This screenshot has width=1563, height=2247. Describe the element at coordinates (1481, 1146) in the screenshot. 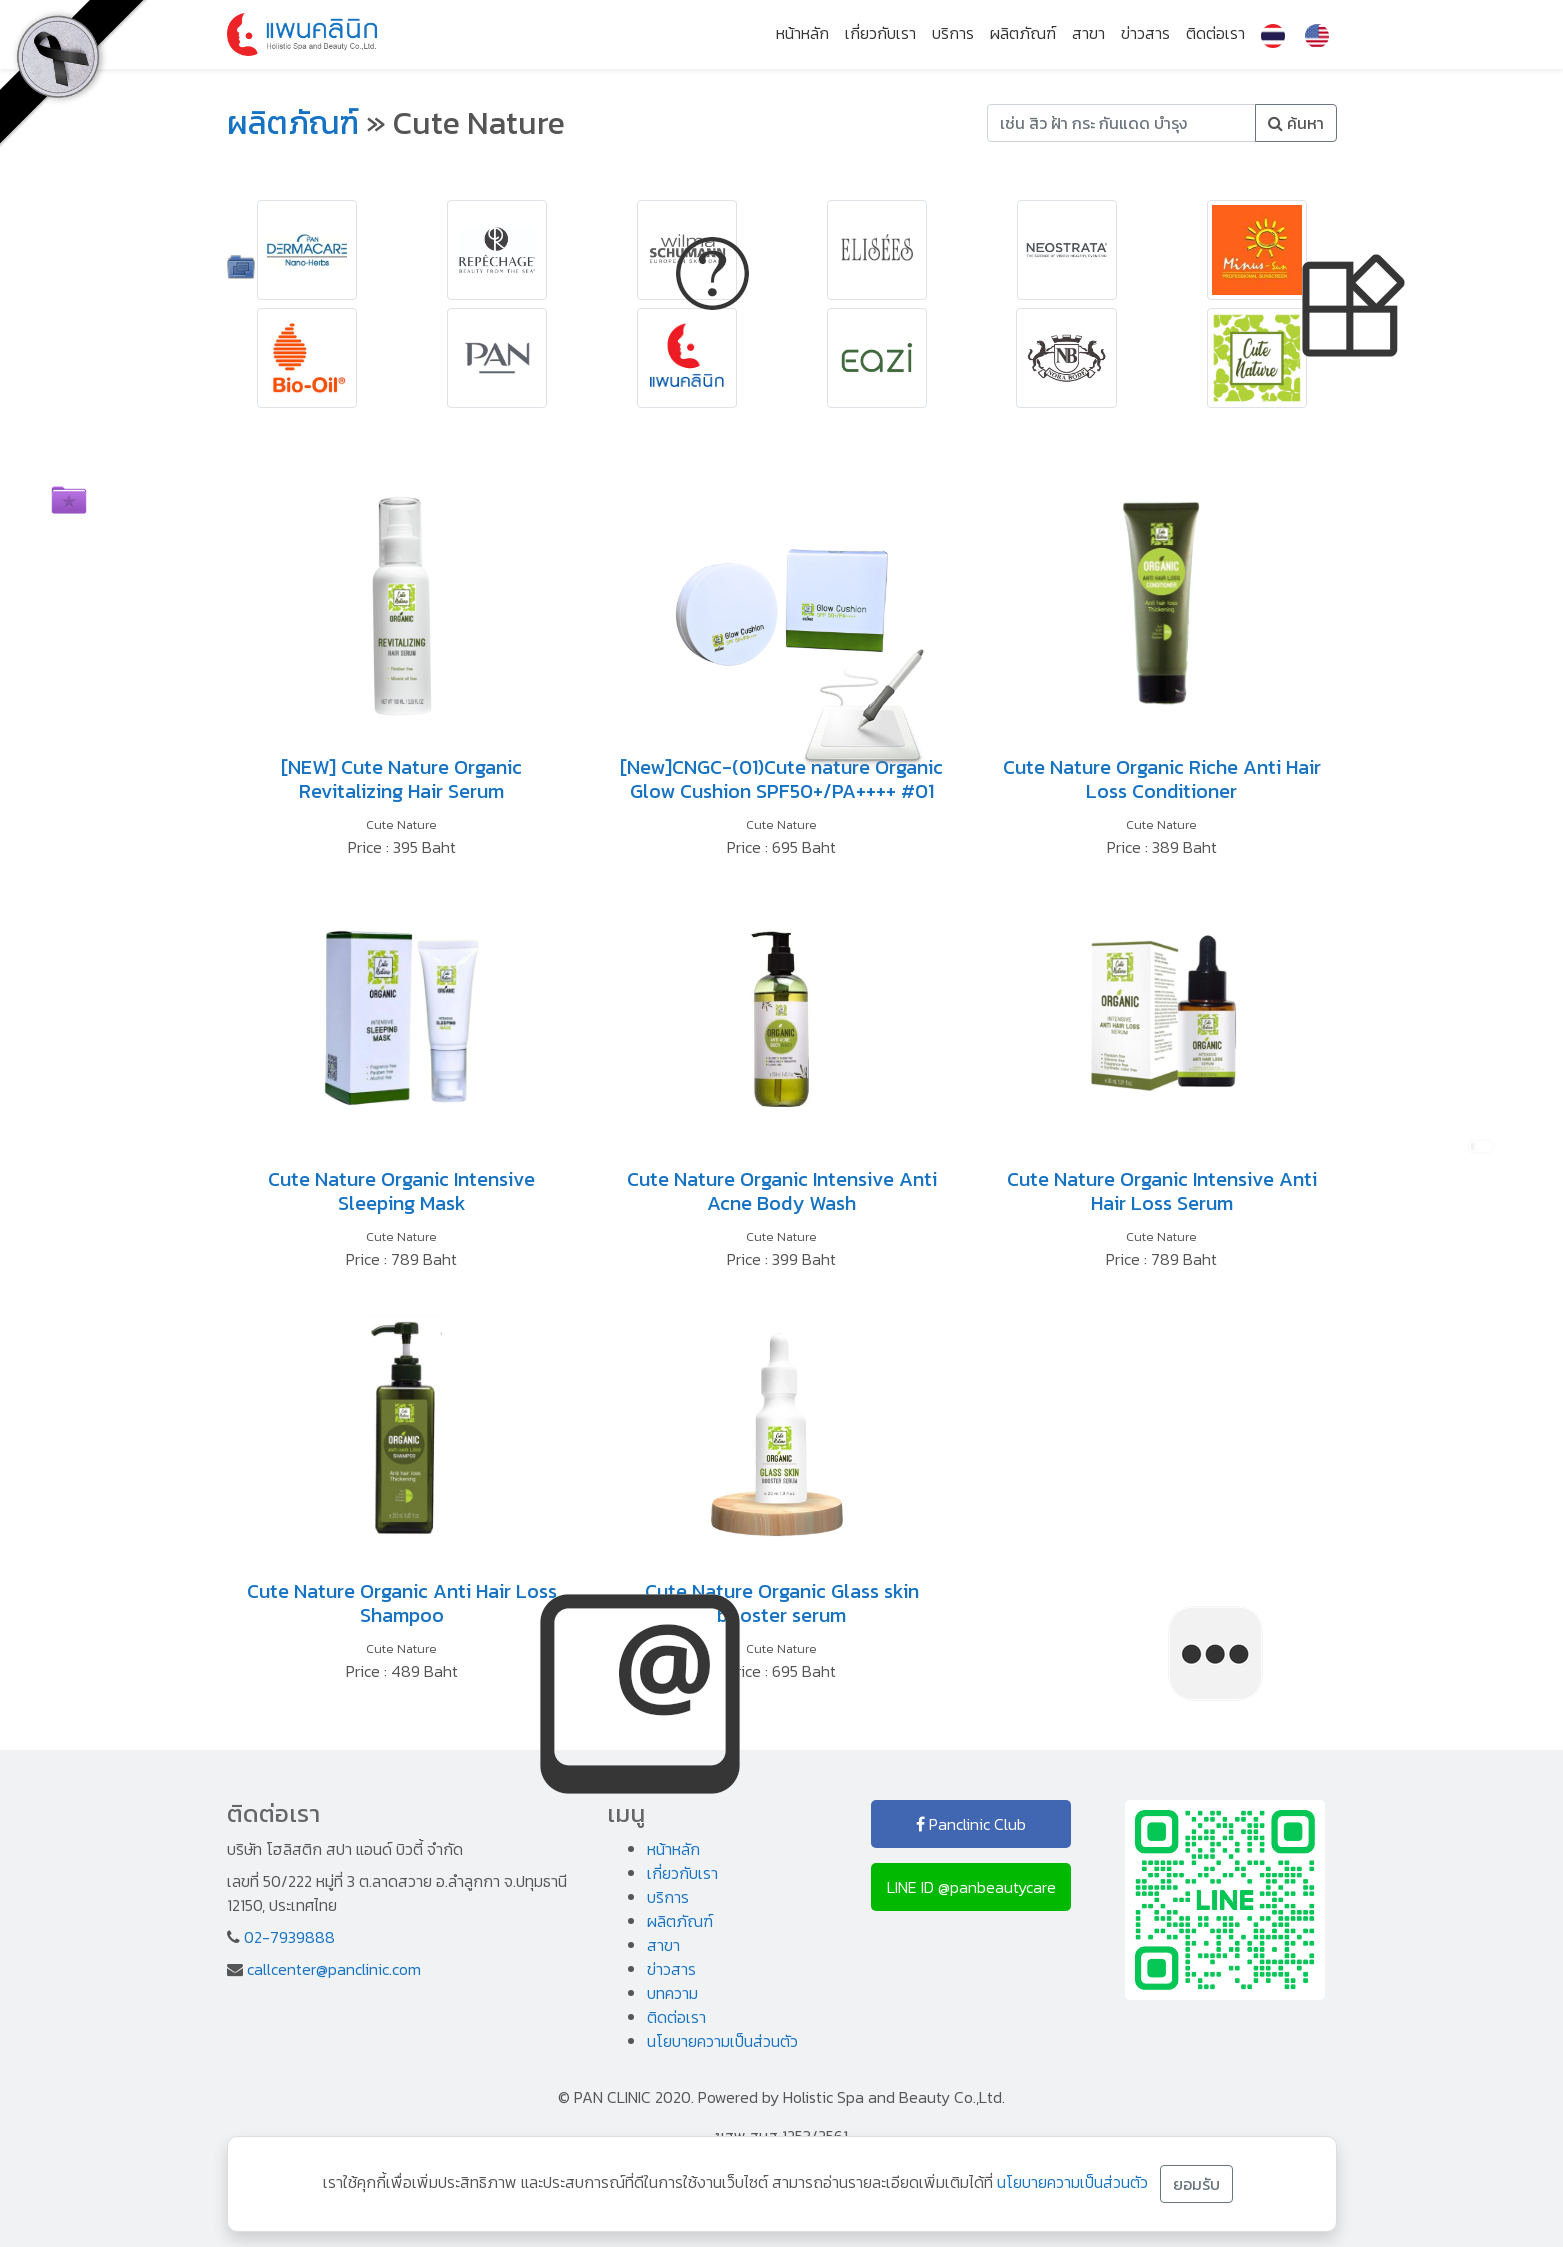

I see `indicates battery is at 20% charge` at that location.